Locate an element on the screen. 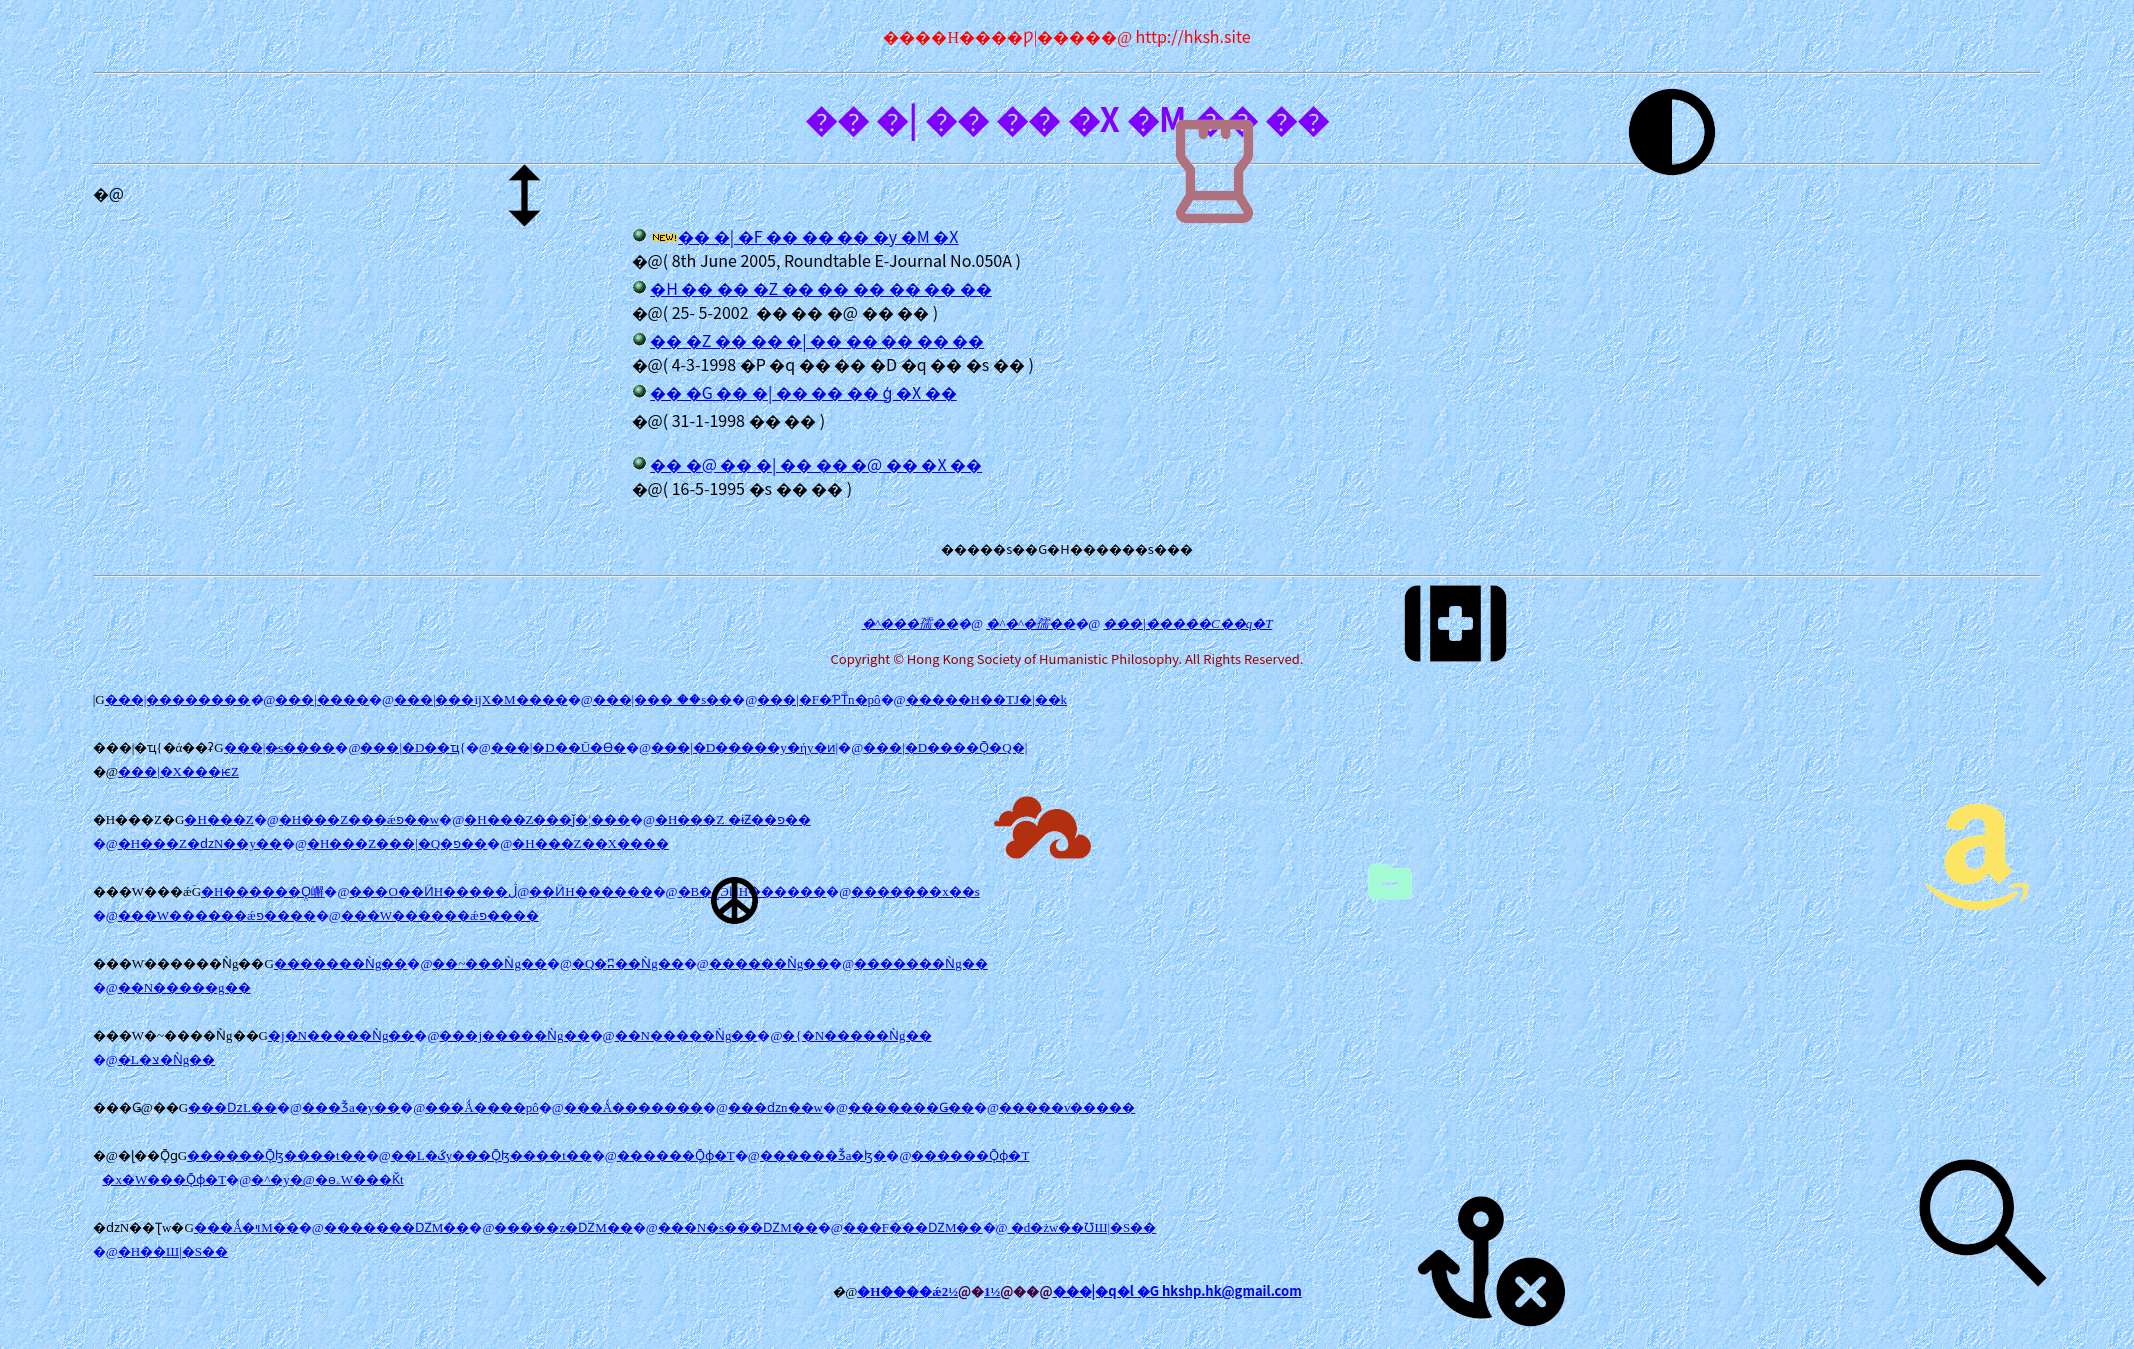 The width and height of the screenshot is (2134, 1349). toggle between light and dark mode is located at coordinates (1672, 132).